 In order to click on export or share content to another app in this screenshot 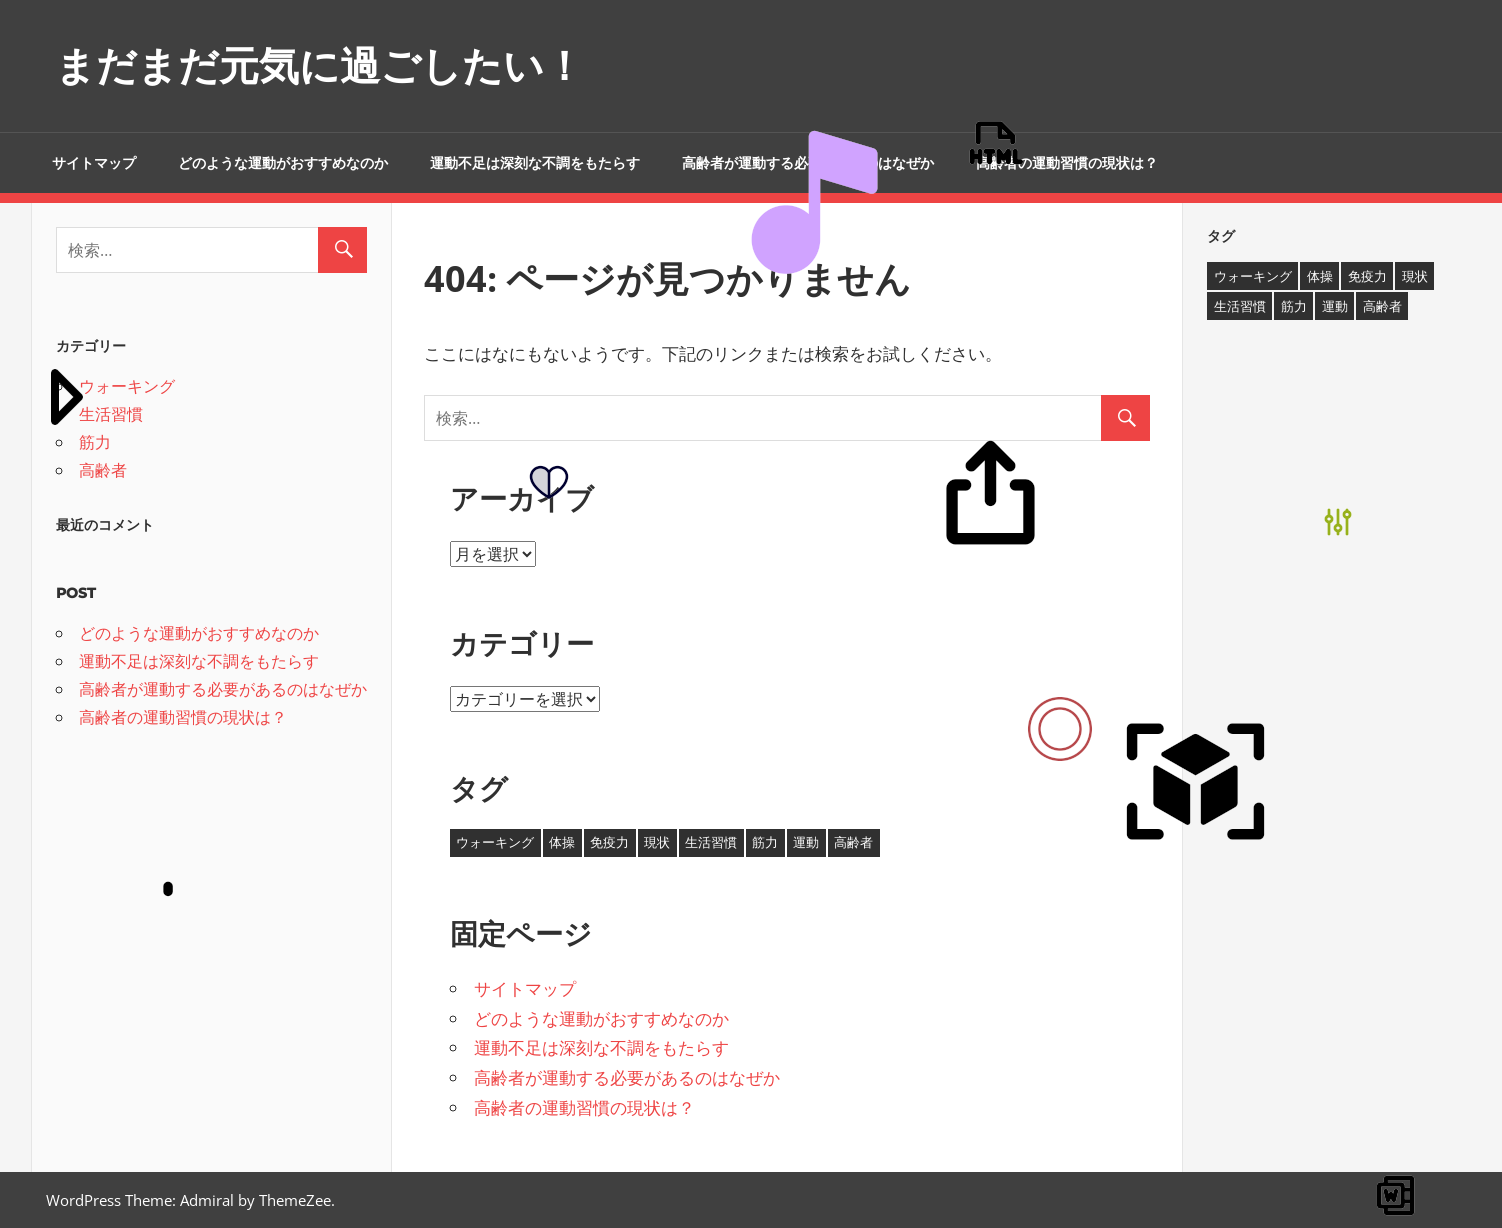, I will do `click(990, 496)`.